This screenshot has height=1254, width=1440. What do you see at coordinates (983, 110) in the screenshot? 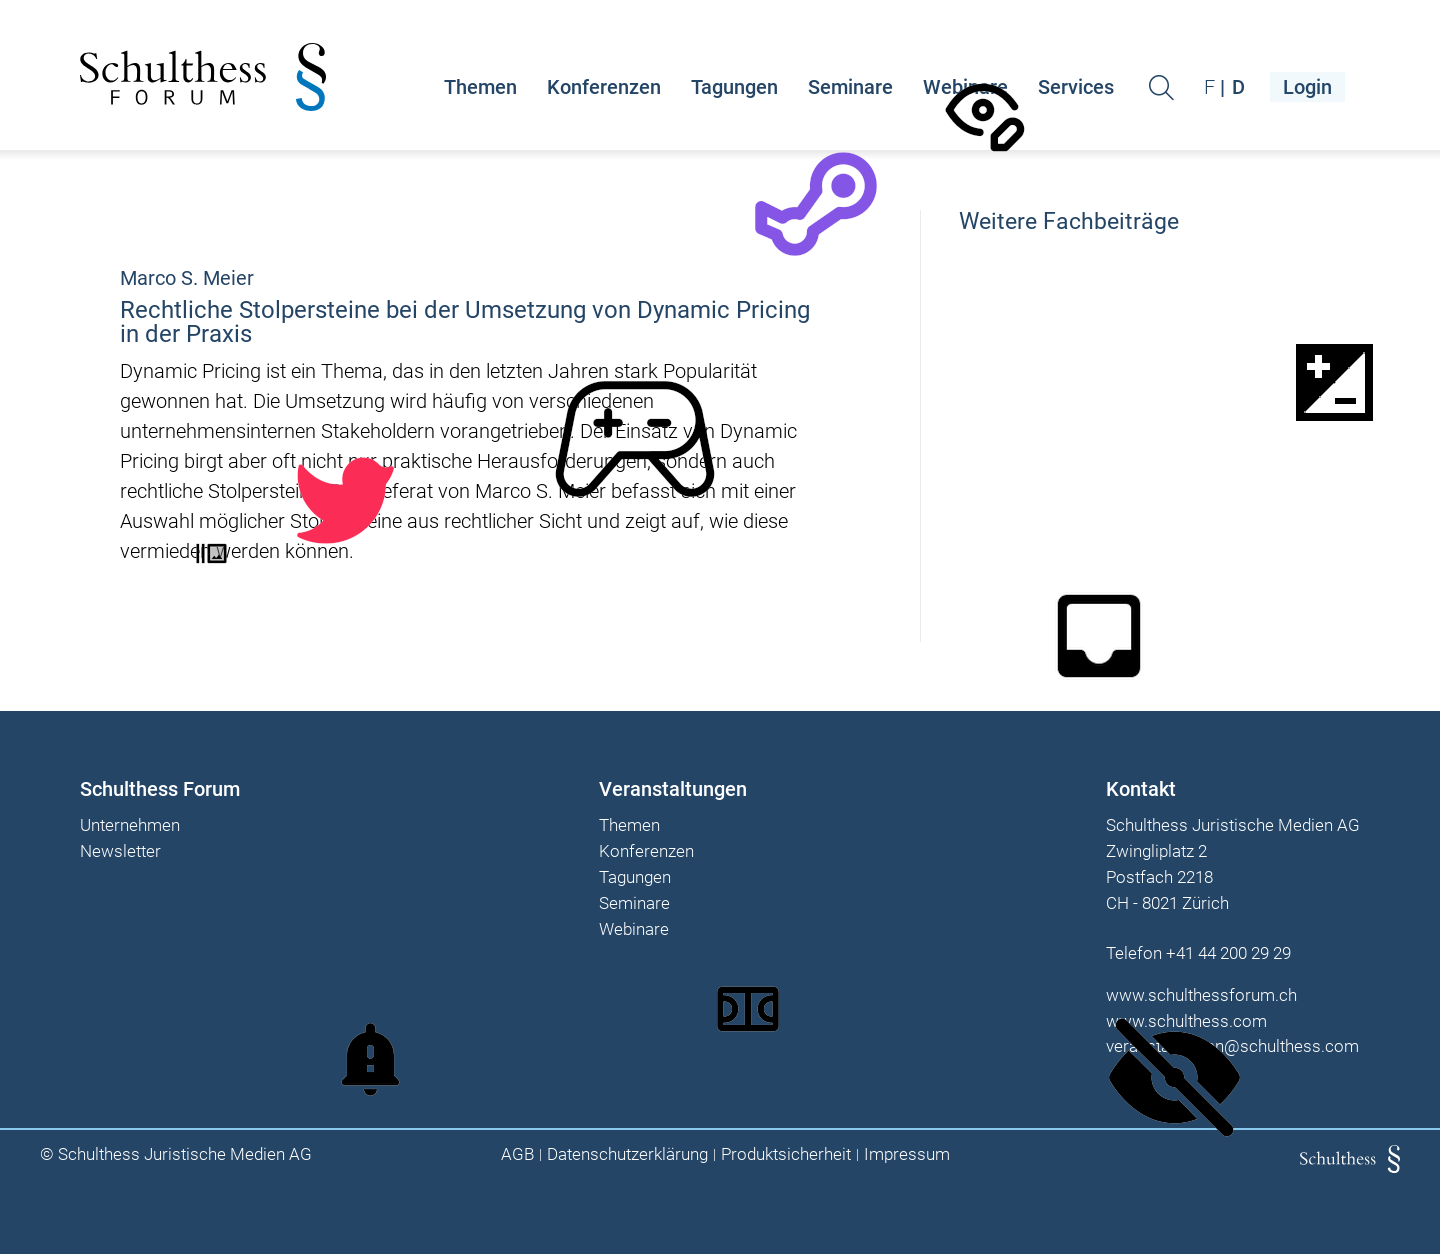
I see `edit visibility settings` at bounding box center [983, 110].